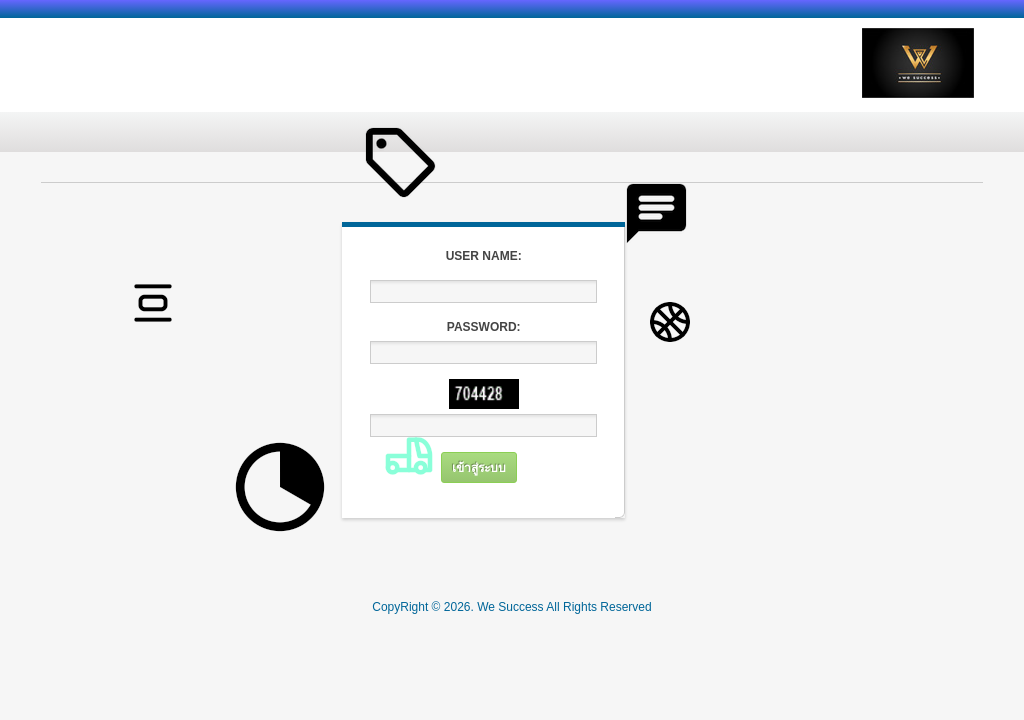 The width and height of the screenshot is (1024, 720). Describe the element at coordinates (656, 213) in the screenshot. I see `open chat or messaging` at that location.